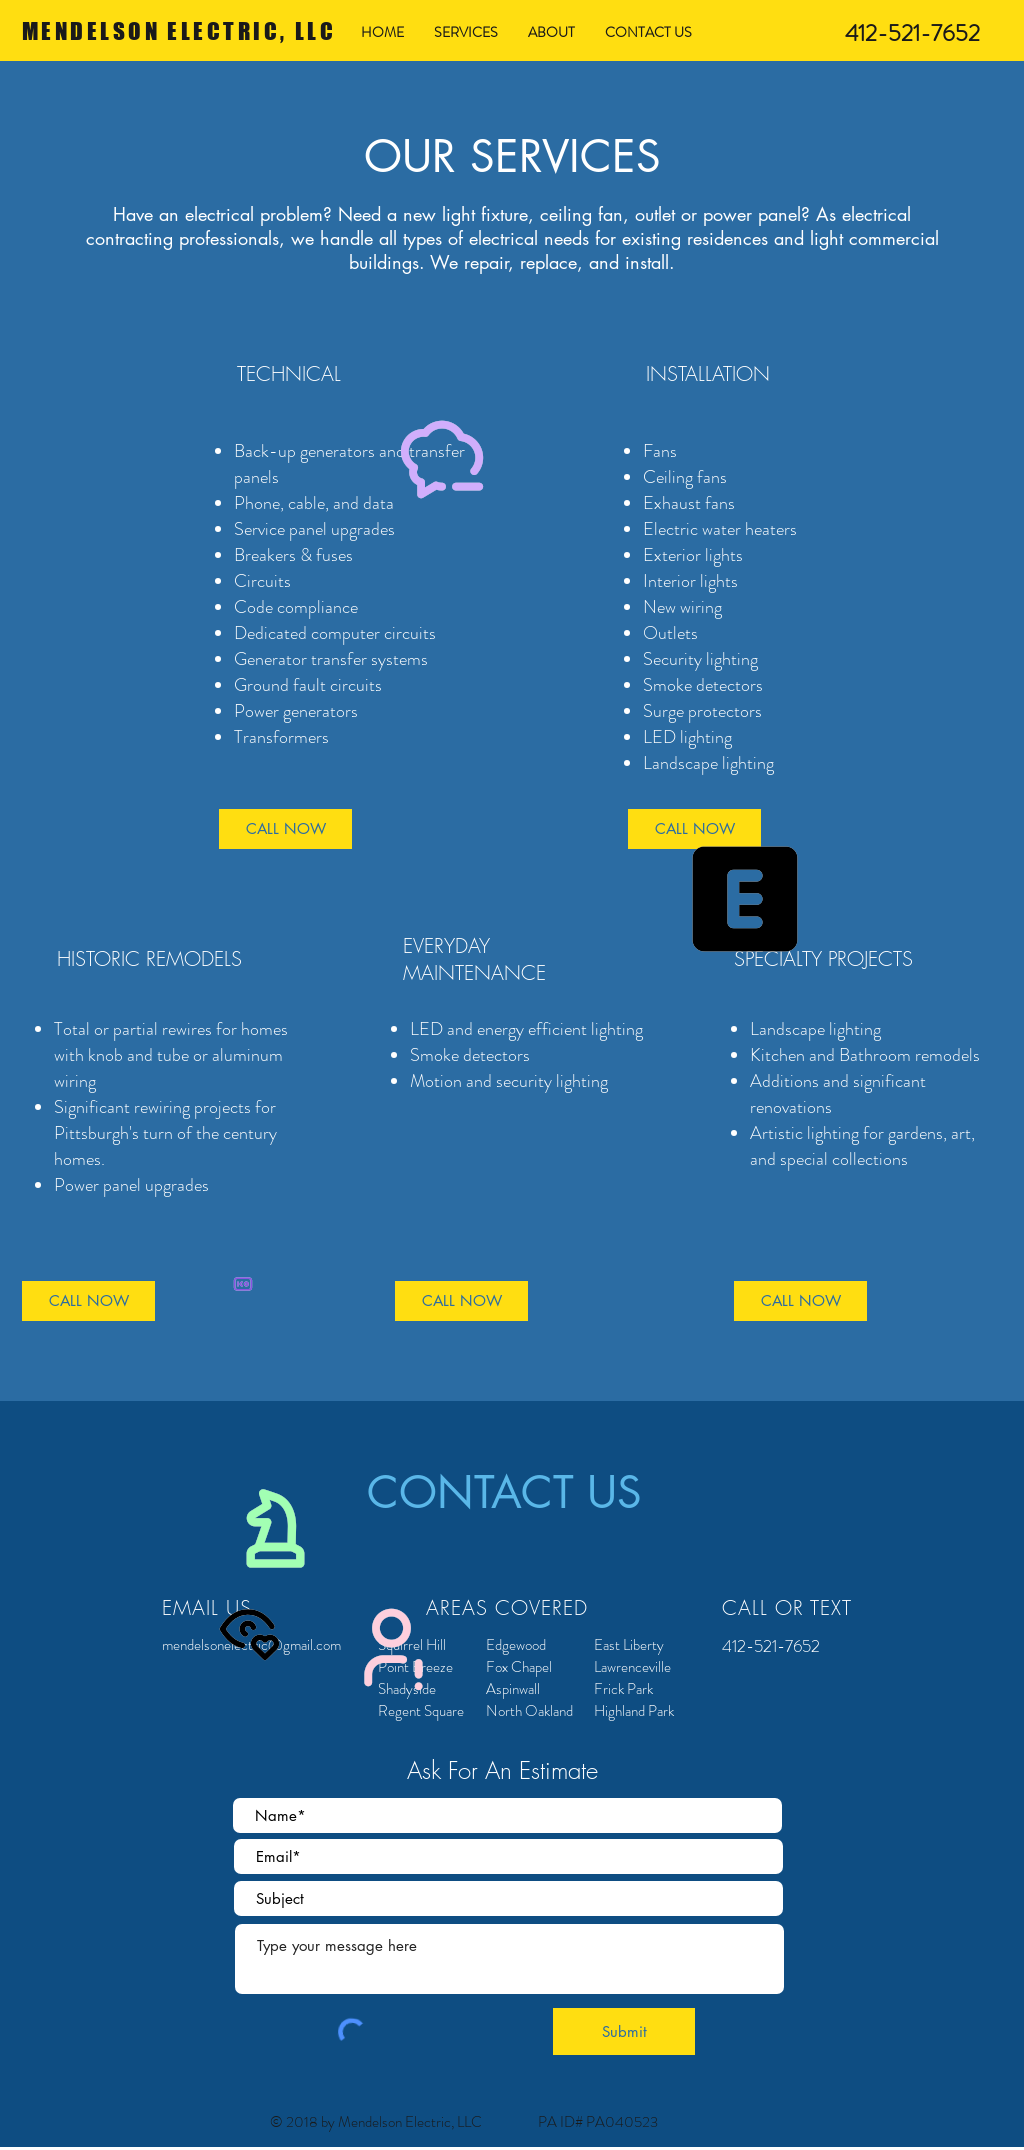 The image size is (1024, 2150). I want to click on indicates explicit content warning, so click(745, 899).